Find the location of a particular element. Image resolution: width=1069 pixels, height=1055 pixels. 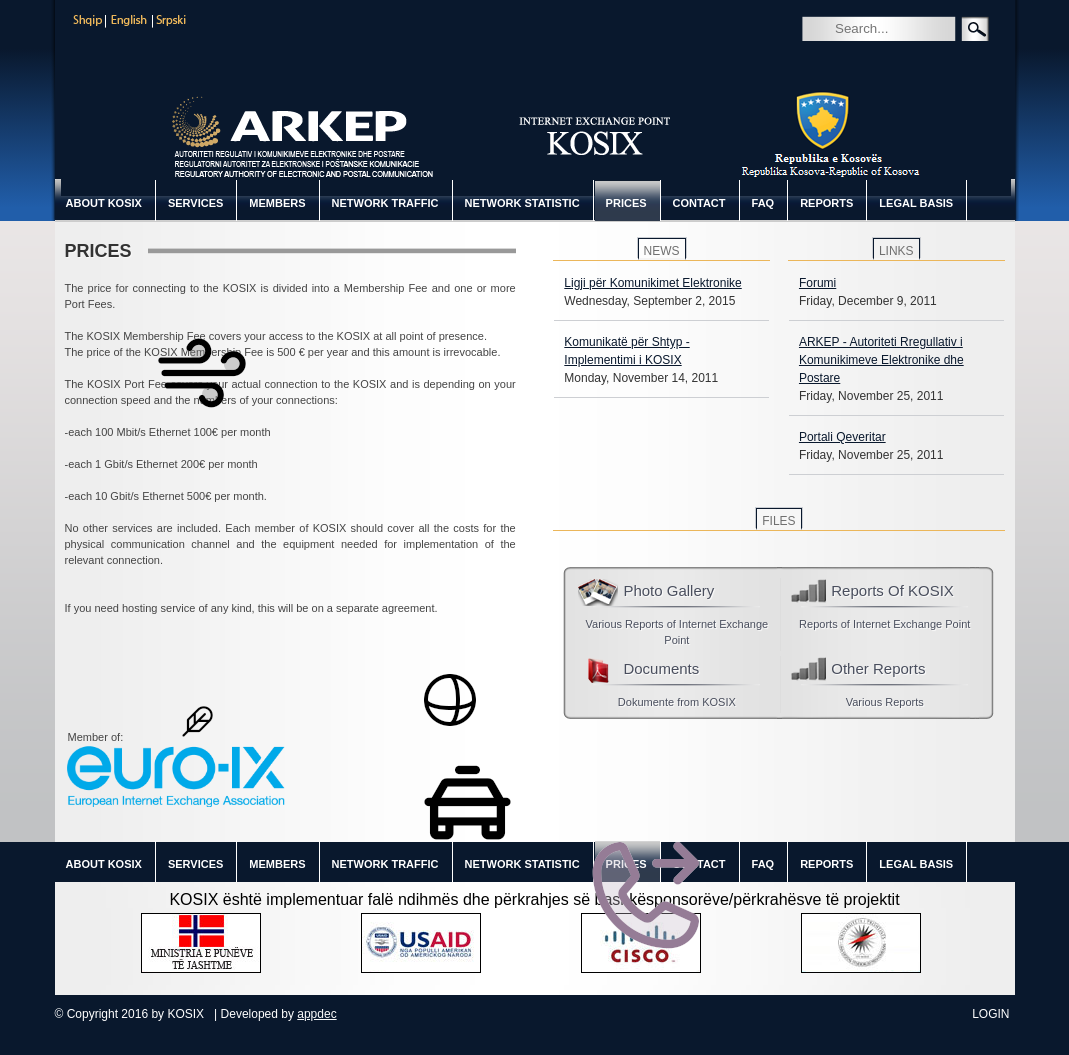

transfer an active call is located at coordinates (648, 893).